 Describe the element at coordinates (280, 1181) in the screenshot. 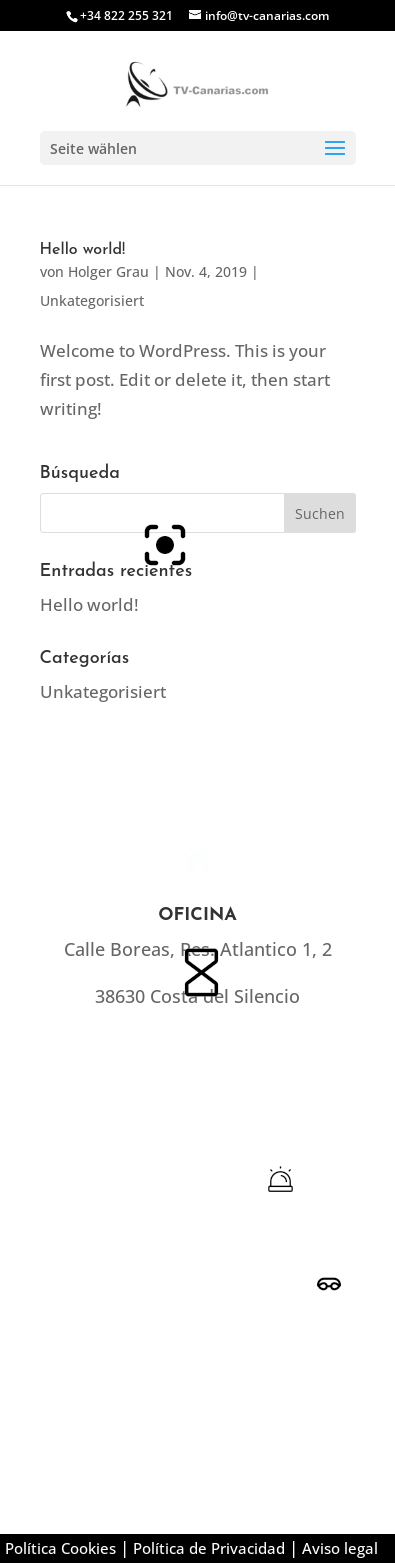

I see `emergency alert or warning notification` at that location.